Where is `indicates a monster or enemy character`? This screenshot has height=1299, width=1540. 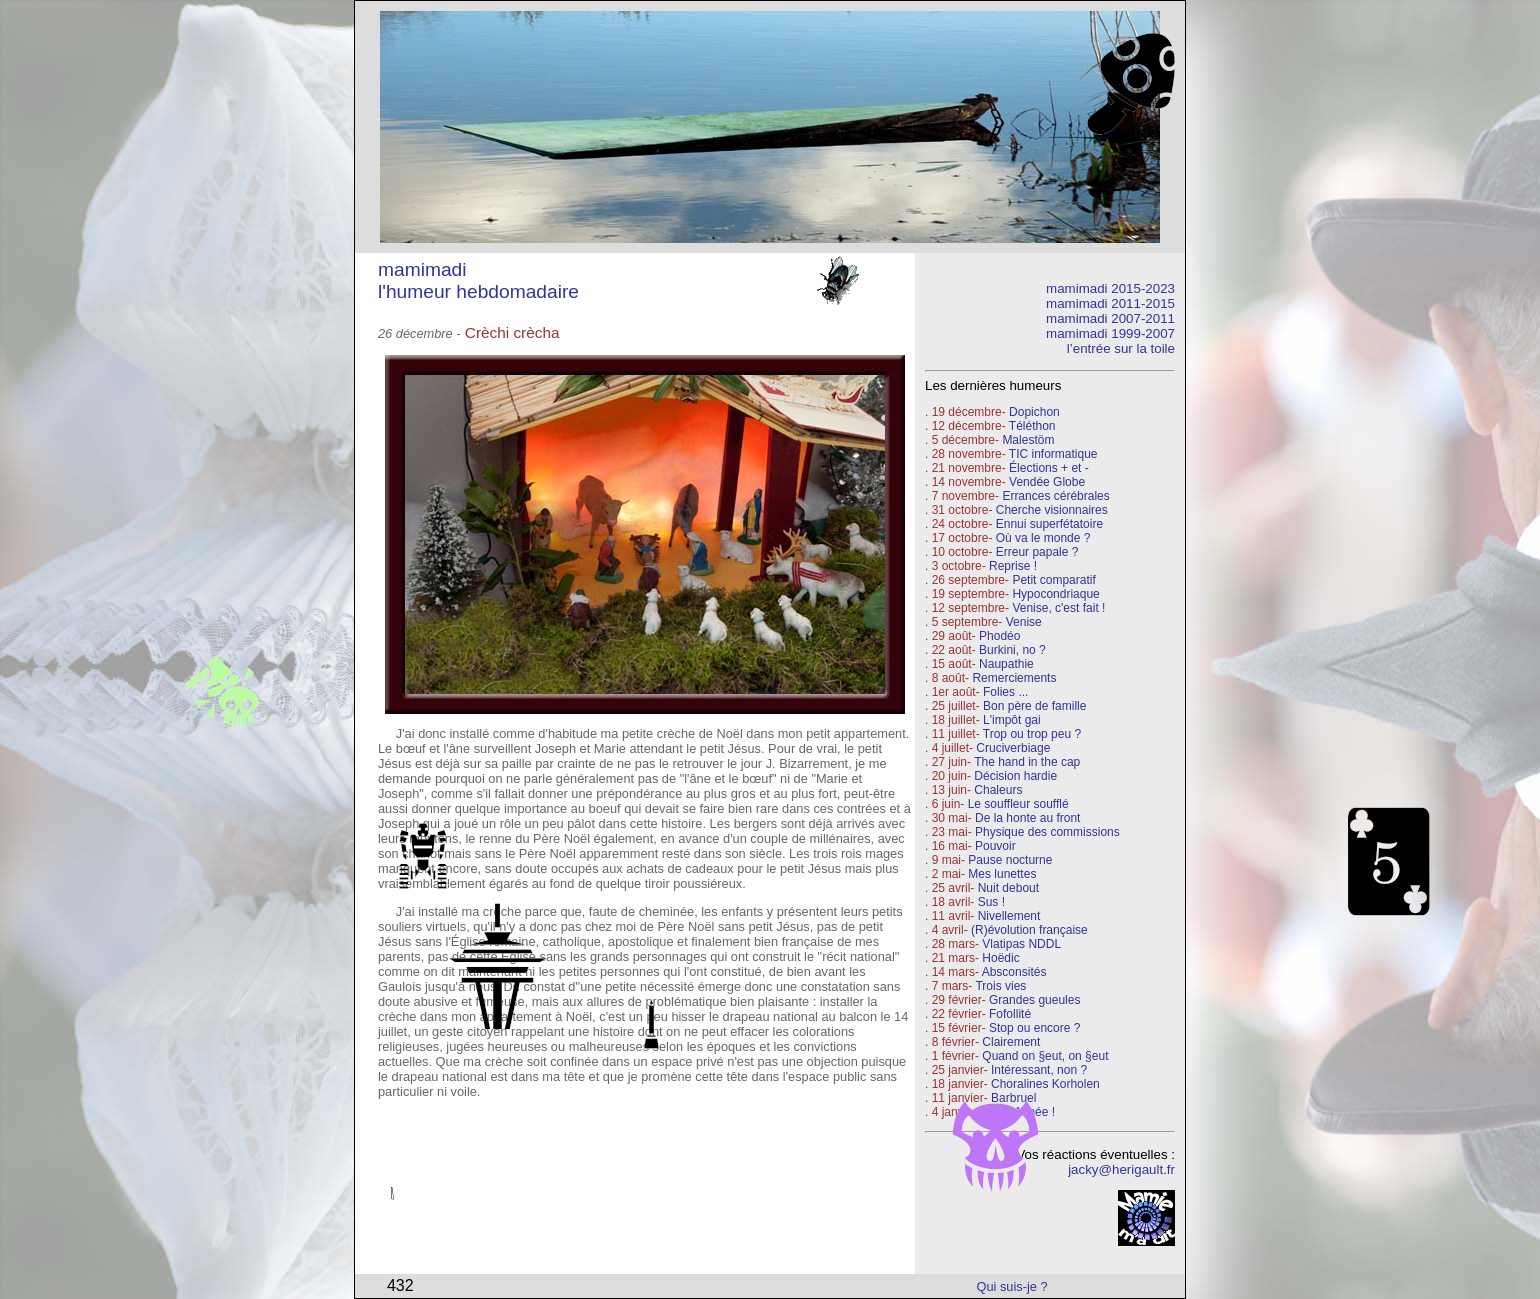 indicates a monster or enemy character is located at coordinates (994, 1143).